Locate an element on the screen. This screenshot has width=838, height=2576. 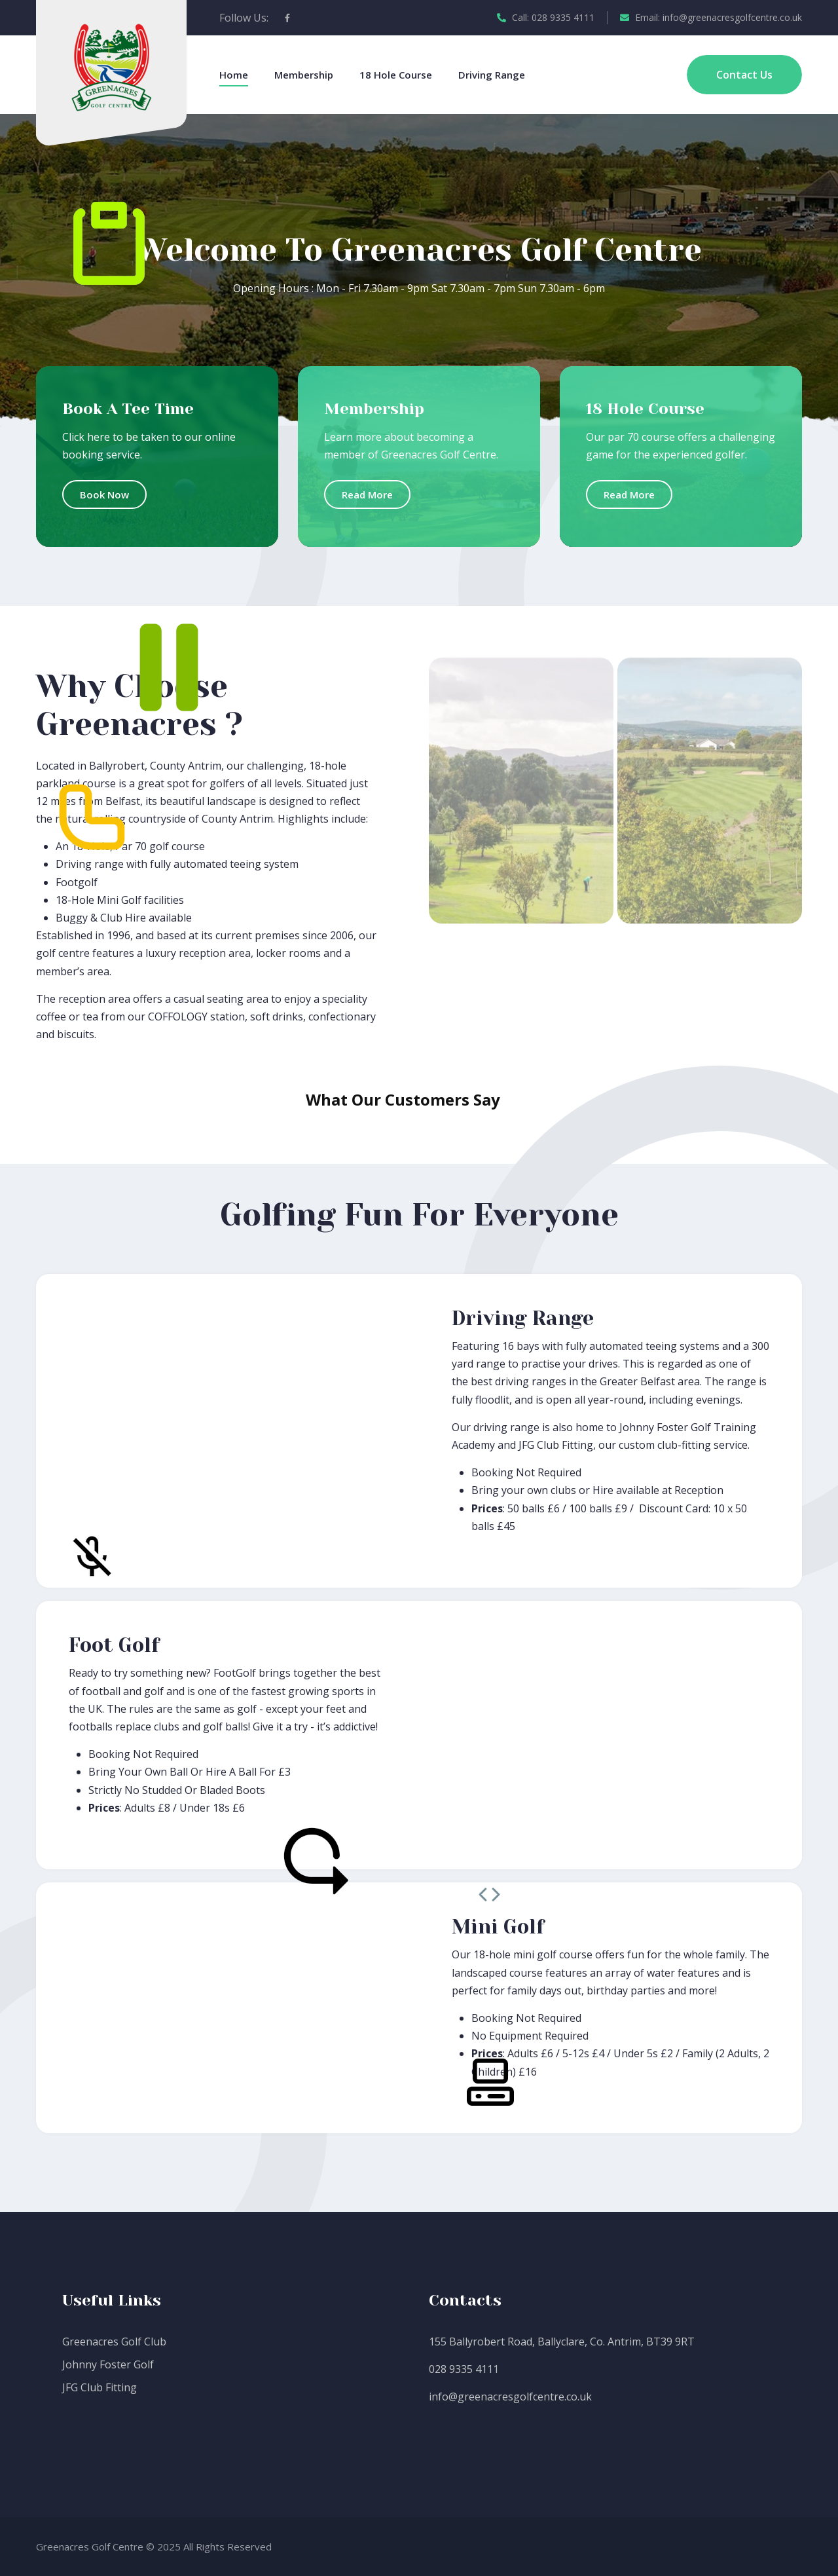
paste copied content from clipboard is located at coordinates (109, 243).